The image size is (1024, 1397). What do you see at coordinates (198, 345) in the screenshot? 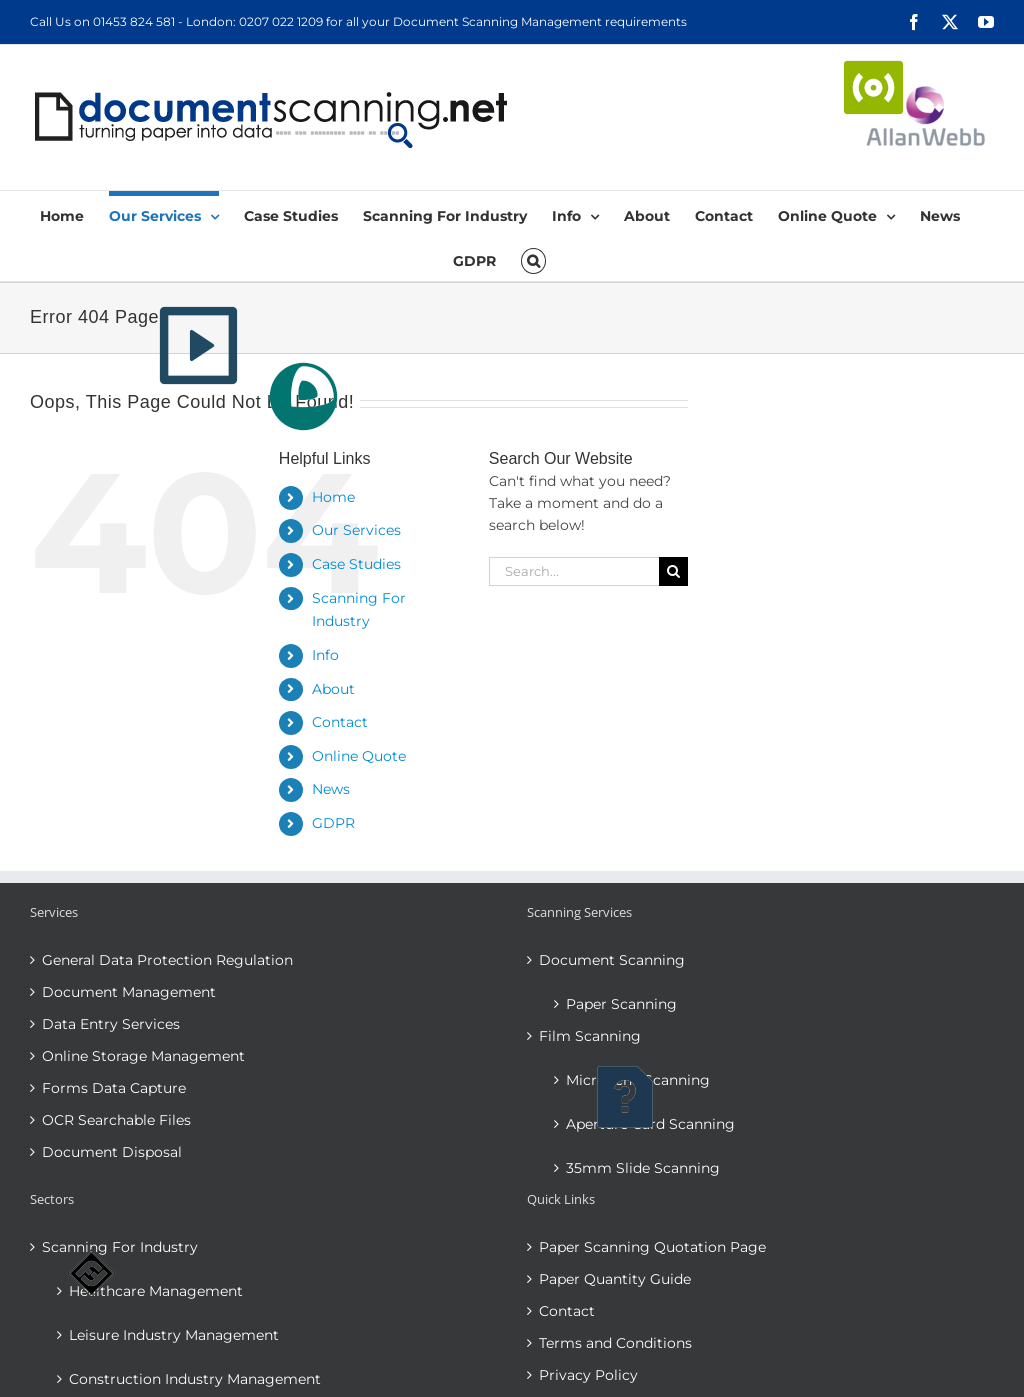
I see `play video content` at bounding box center [198, 345].